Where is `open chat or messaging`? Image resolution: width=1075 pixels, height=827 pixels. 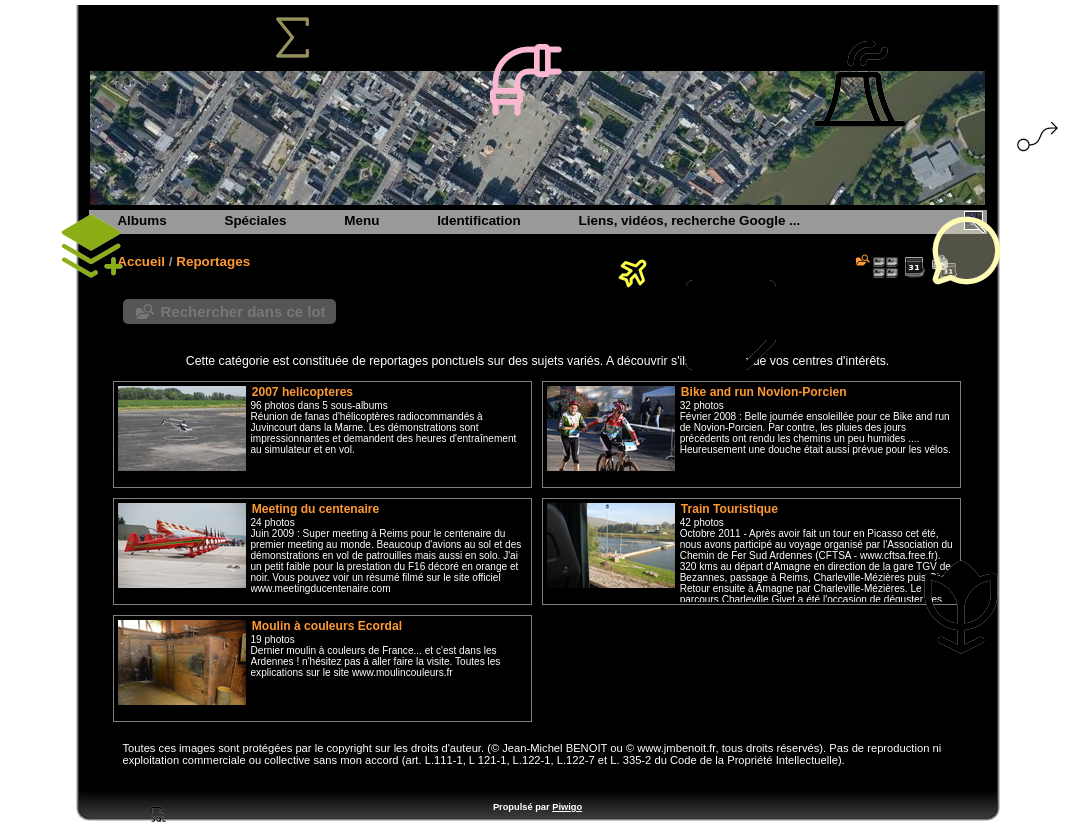
open chat or messaging is located at coordinates (966, 250).